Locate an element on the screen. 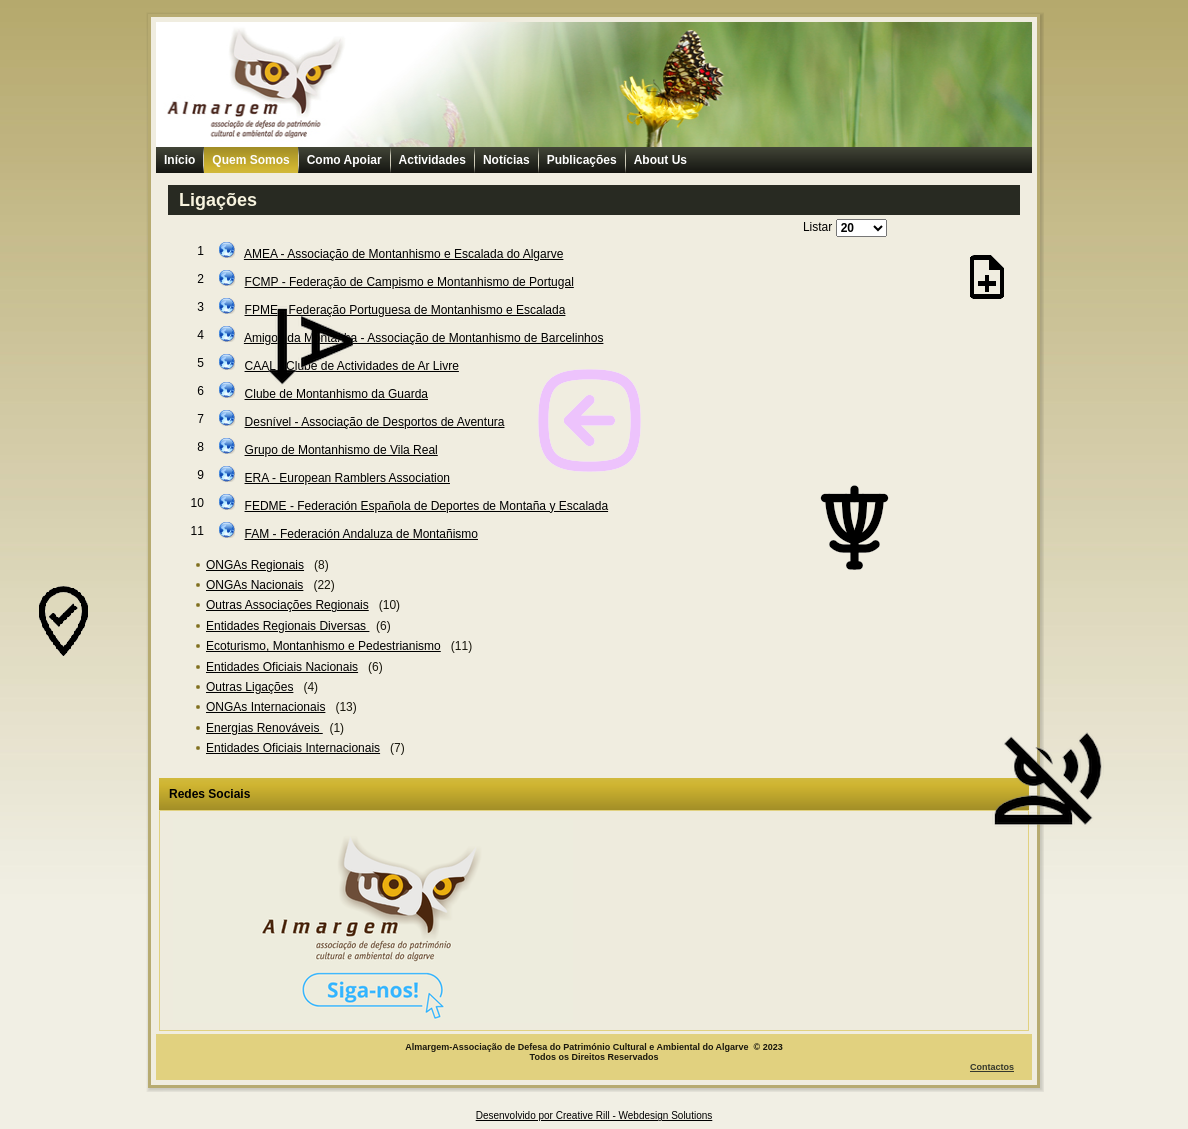 The width and height of the screenshot is (1188, 1129). create a new note or document is located at coordinates (987, 277).